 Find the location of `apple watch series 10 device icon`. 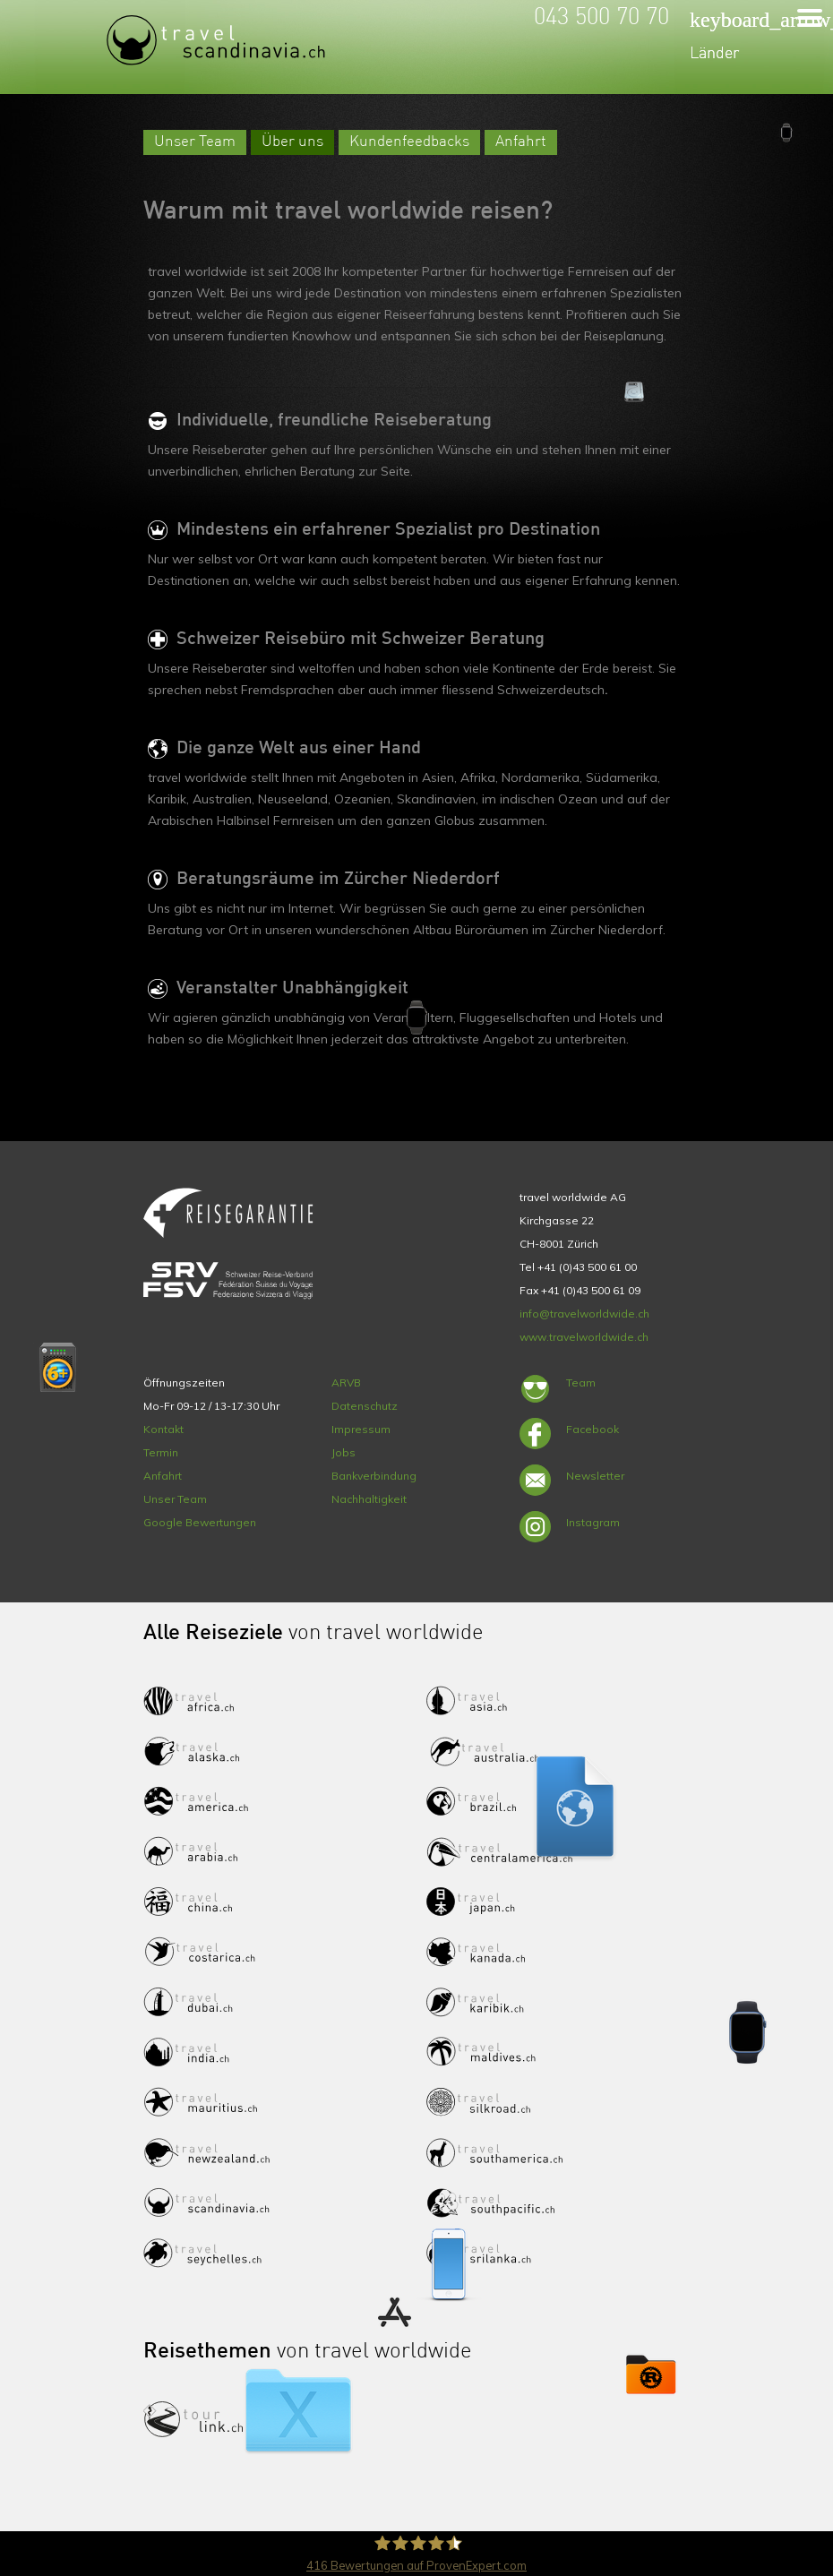

apple watch series 10 device icon is located at coordinates (416, 1018).